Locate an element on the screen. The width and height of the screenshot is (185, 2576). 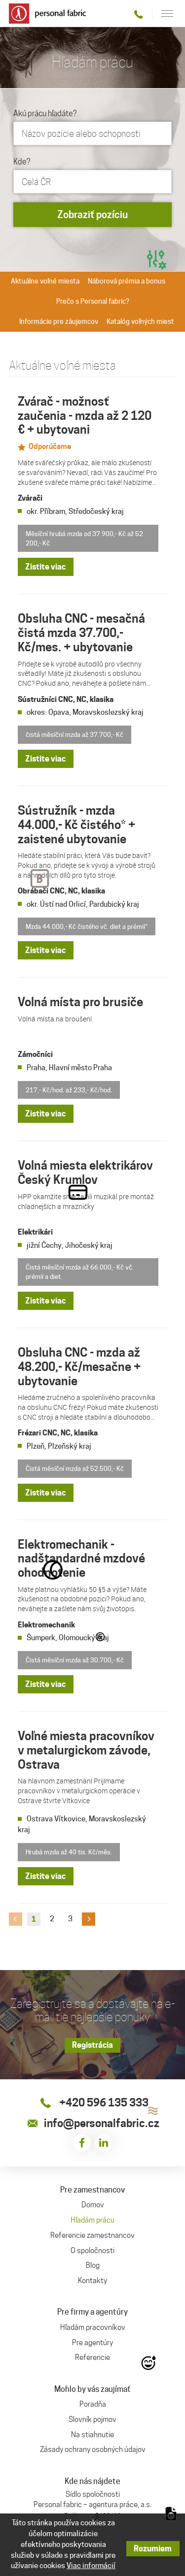
view file history or recent activity is located at coordinates (171, 2513).